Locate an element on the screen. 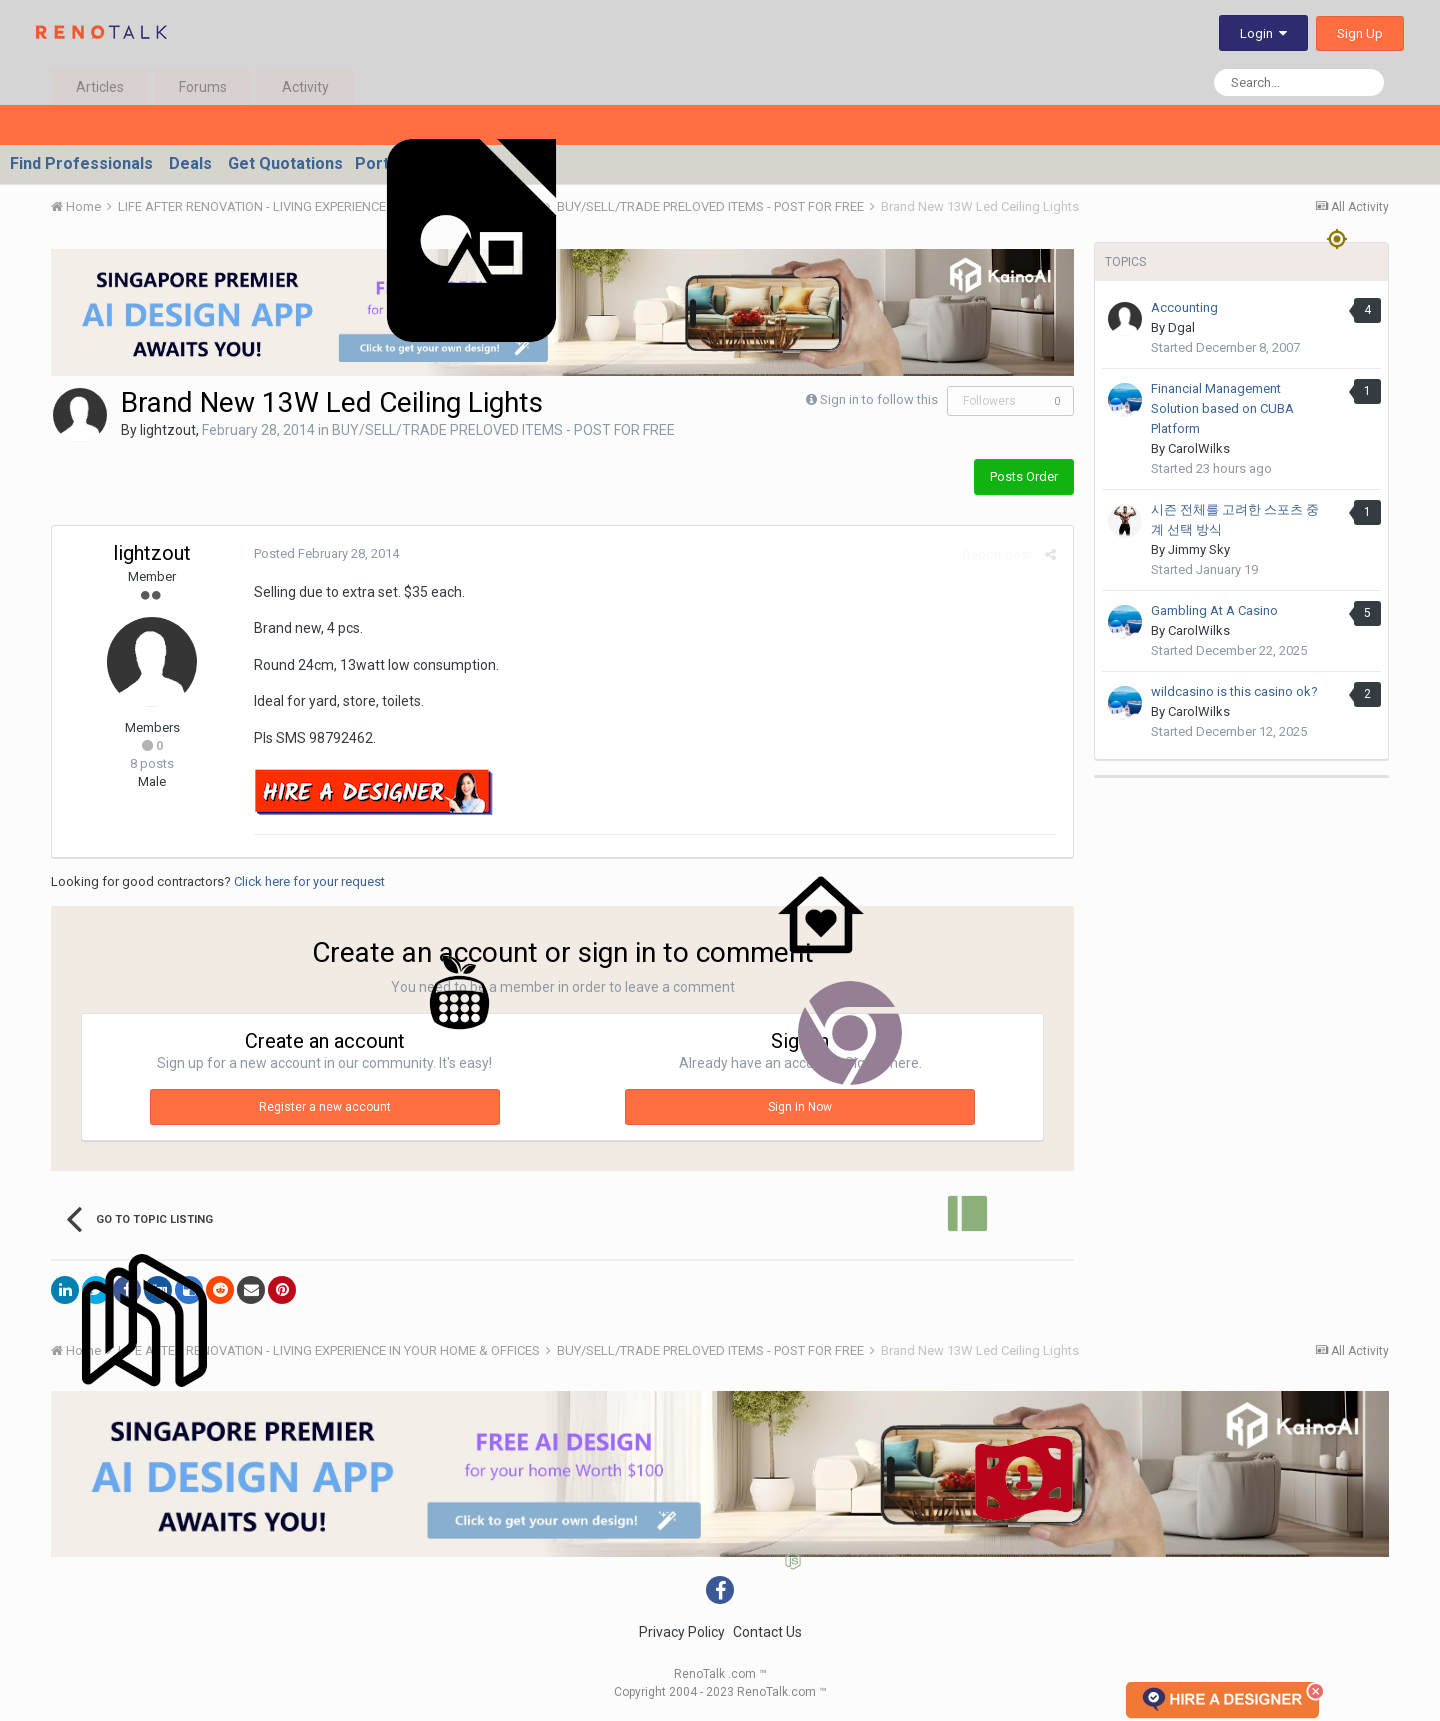 This screenshot has width=1440, height=1721. open google chrome browser is located at coordinates (850, 1033).